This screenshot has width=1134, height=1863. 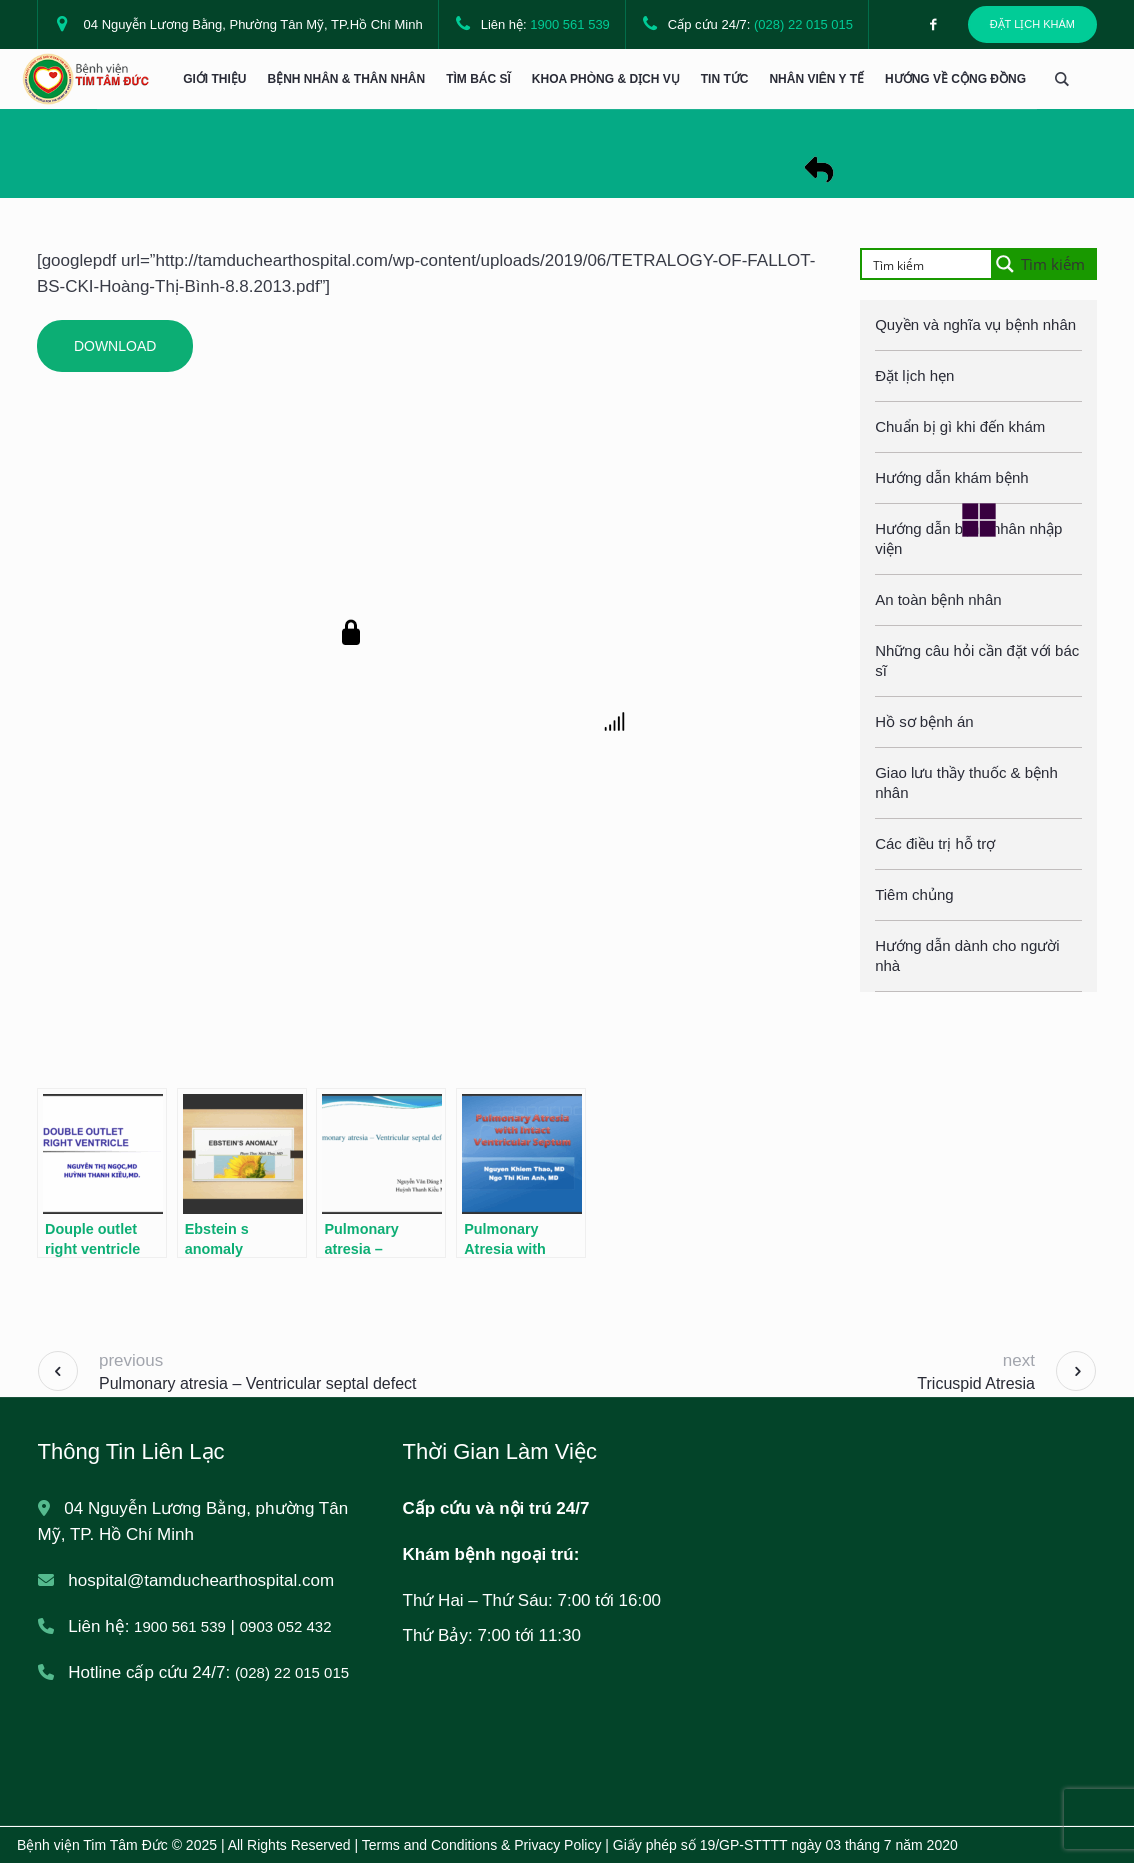 I want to click on indicates cellular or network signal strength, so click(x=614, y=721).